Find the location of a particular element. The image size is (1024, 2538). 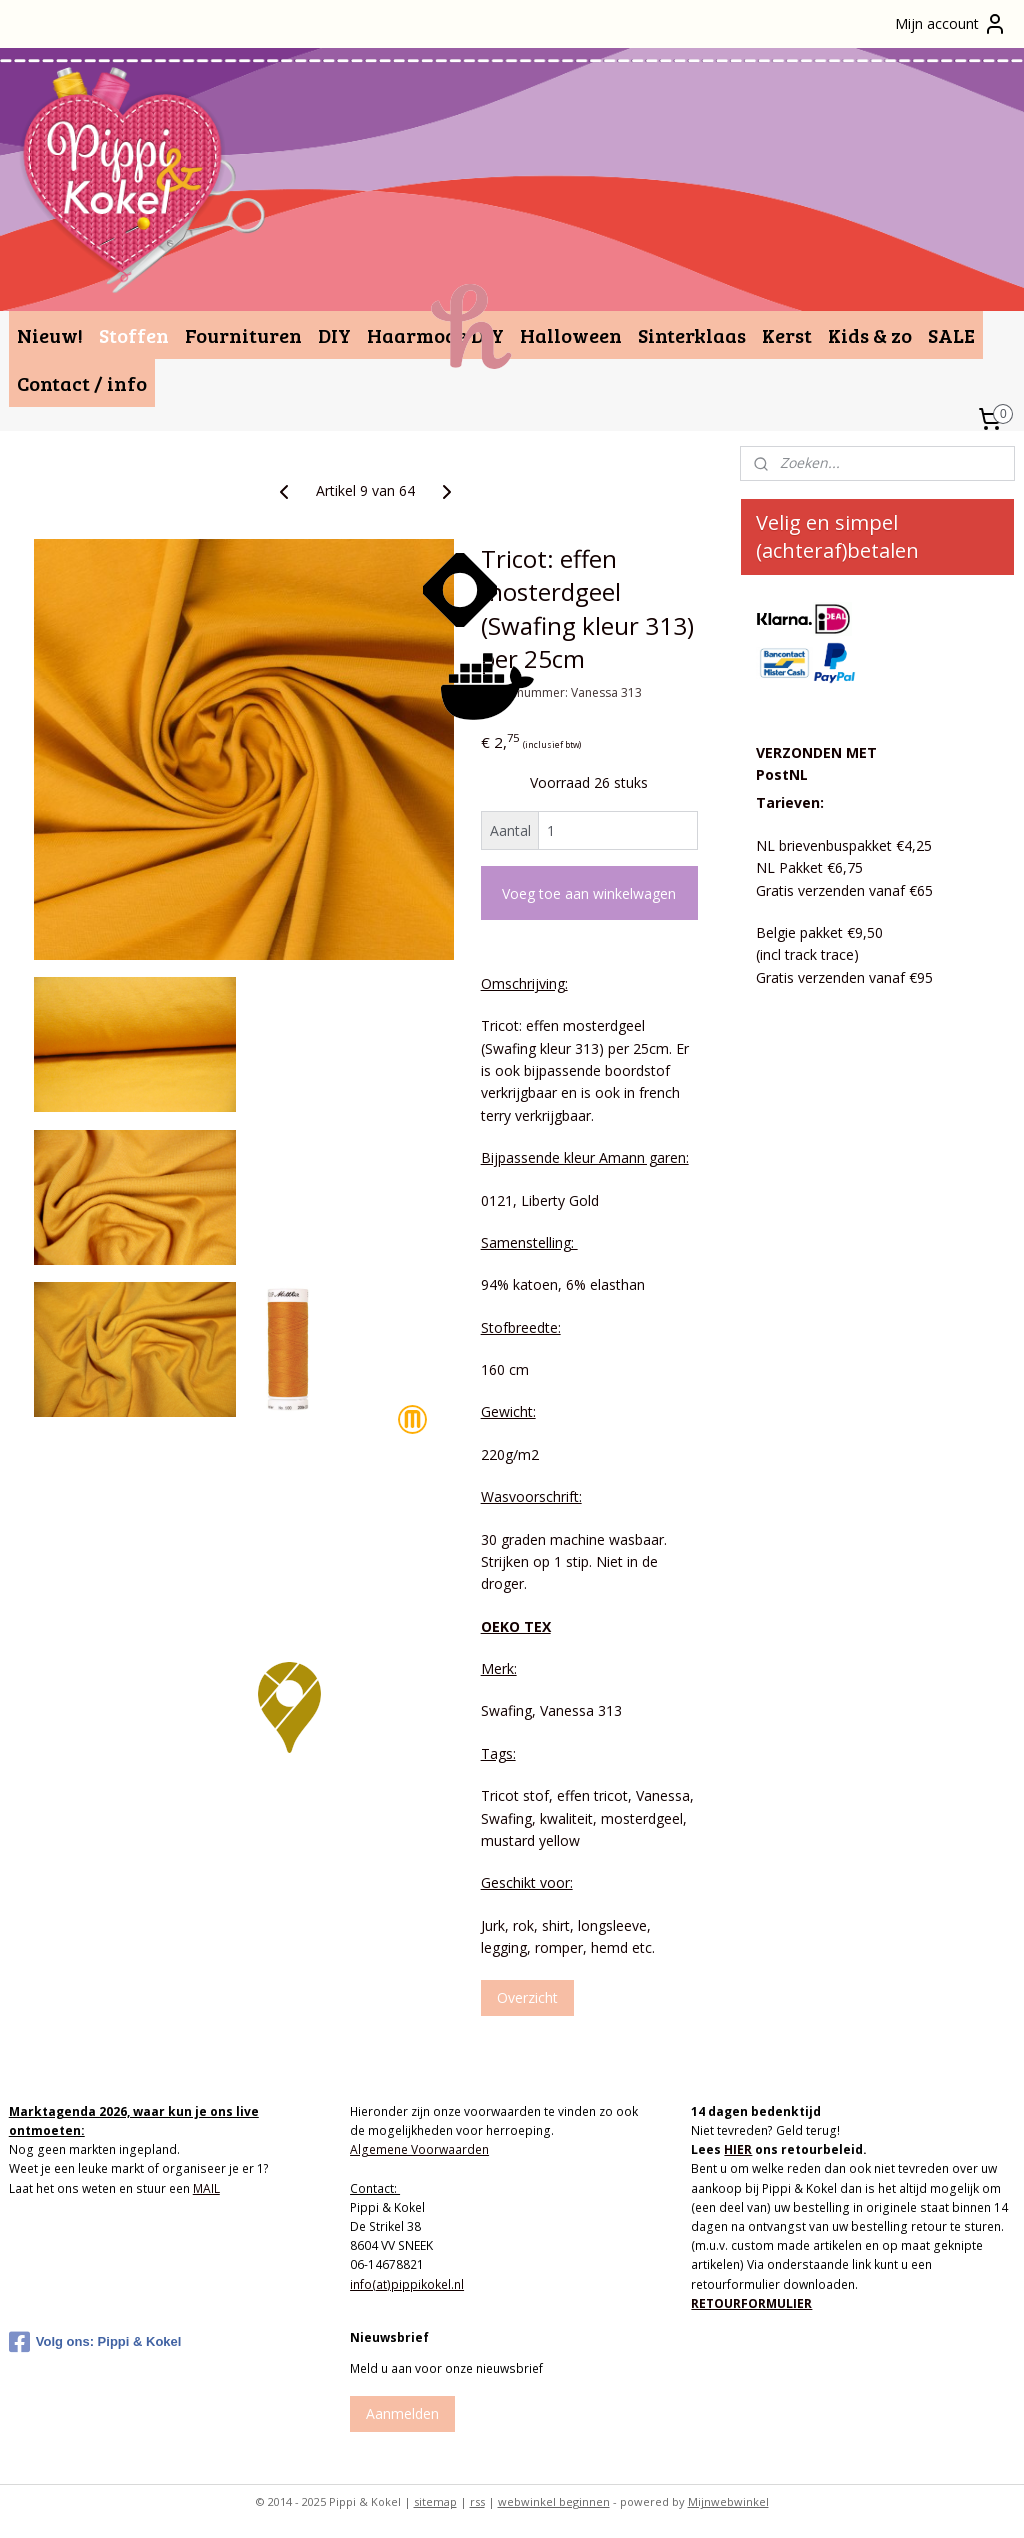

open the Honey browser extension is located at coordinates (471, 326).